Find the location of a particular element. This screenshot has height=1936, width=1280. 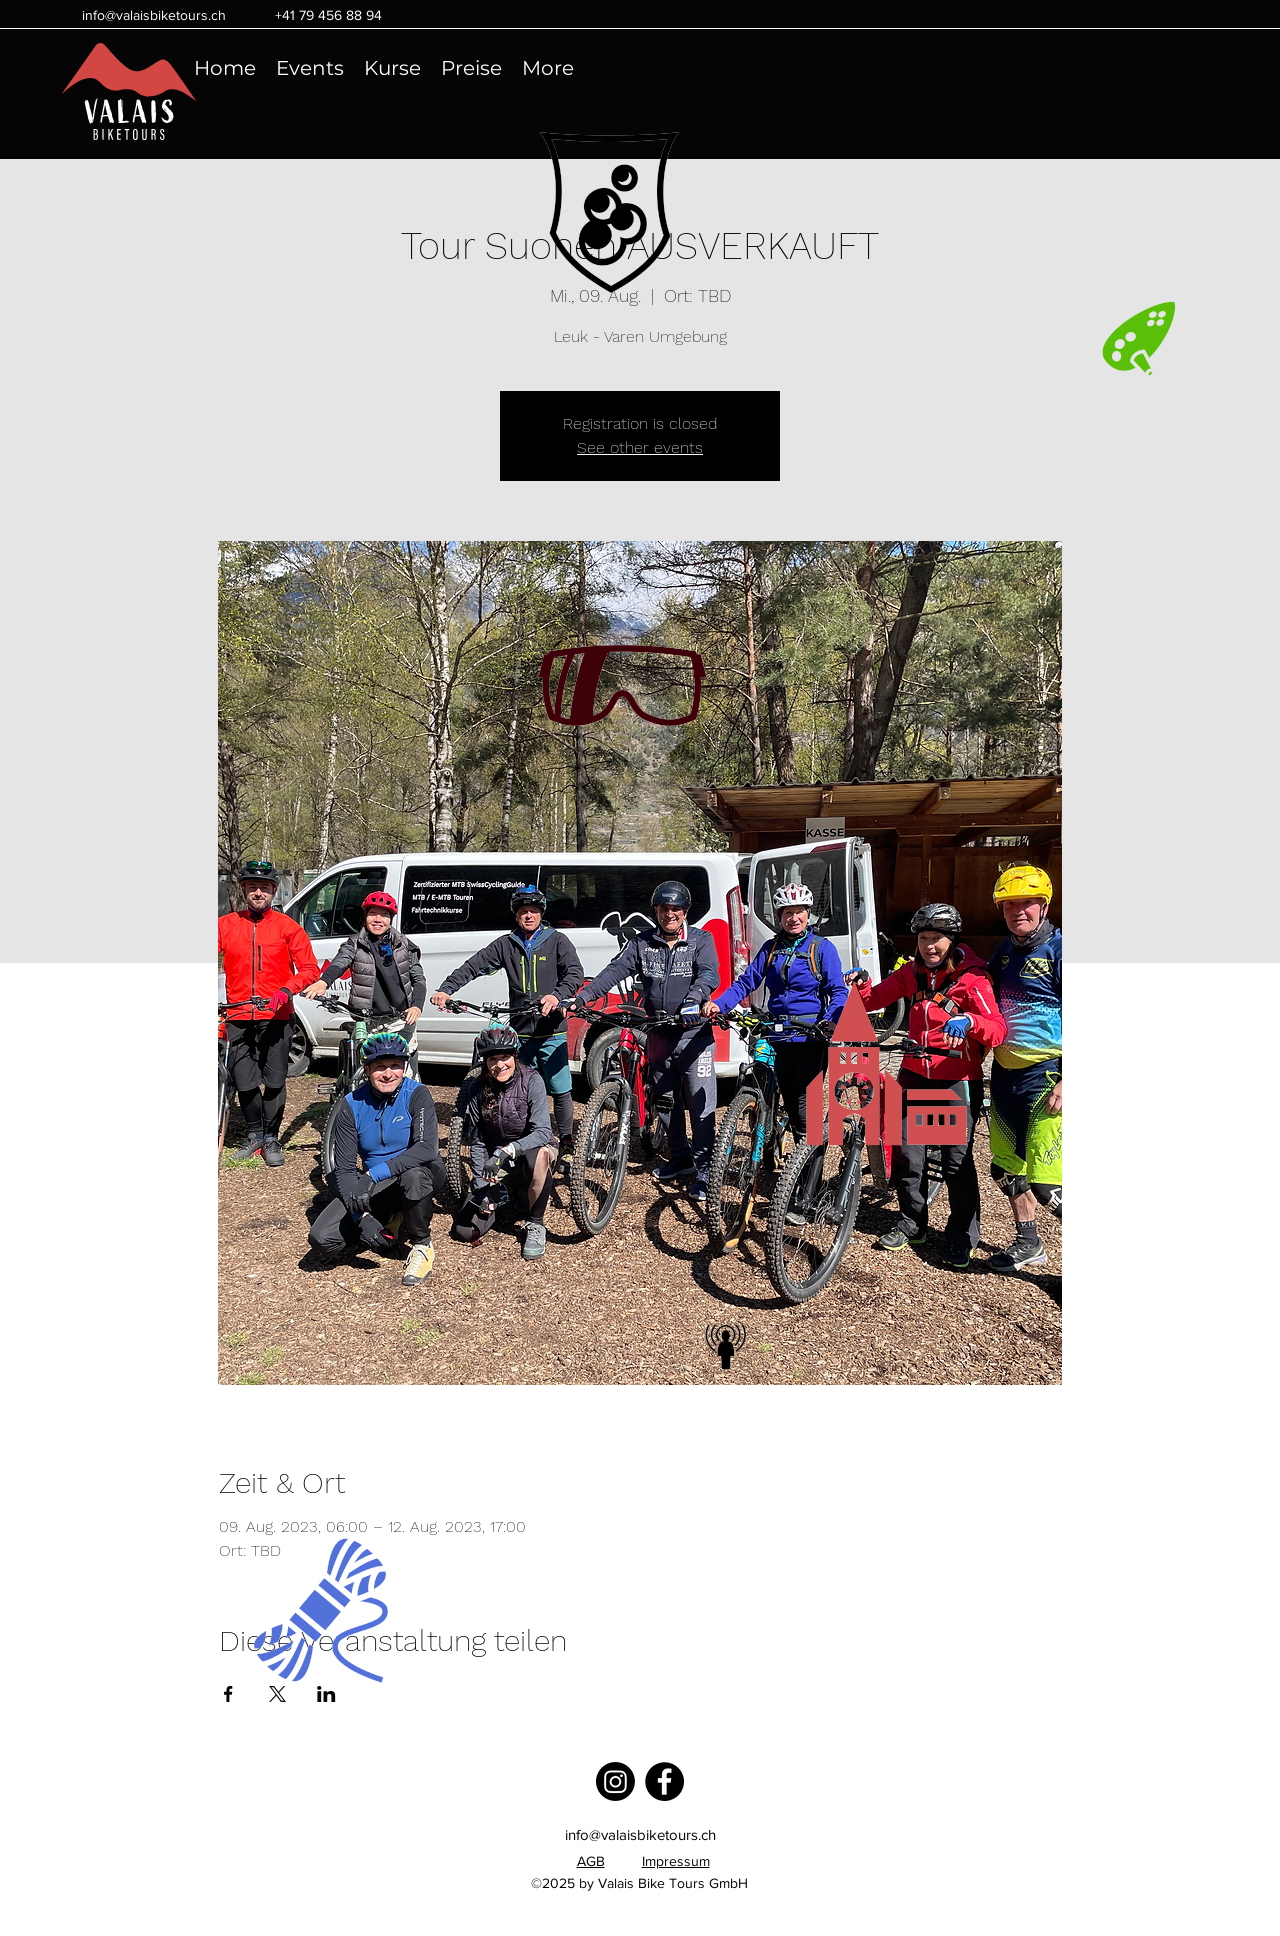

indicates acid resistance or protection status is located at coordinates (609, 212).